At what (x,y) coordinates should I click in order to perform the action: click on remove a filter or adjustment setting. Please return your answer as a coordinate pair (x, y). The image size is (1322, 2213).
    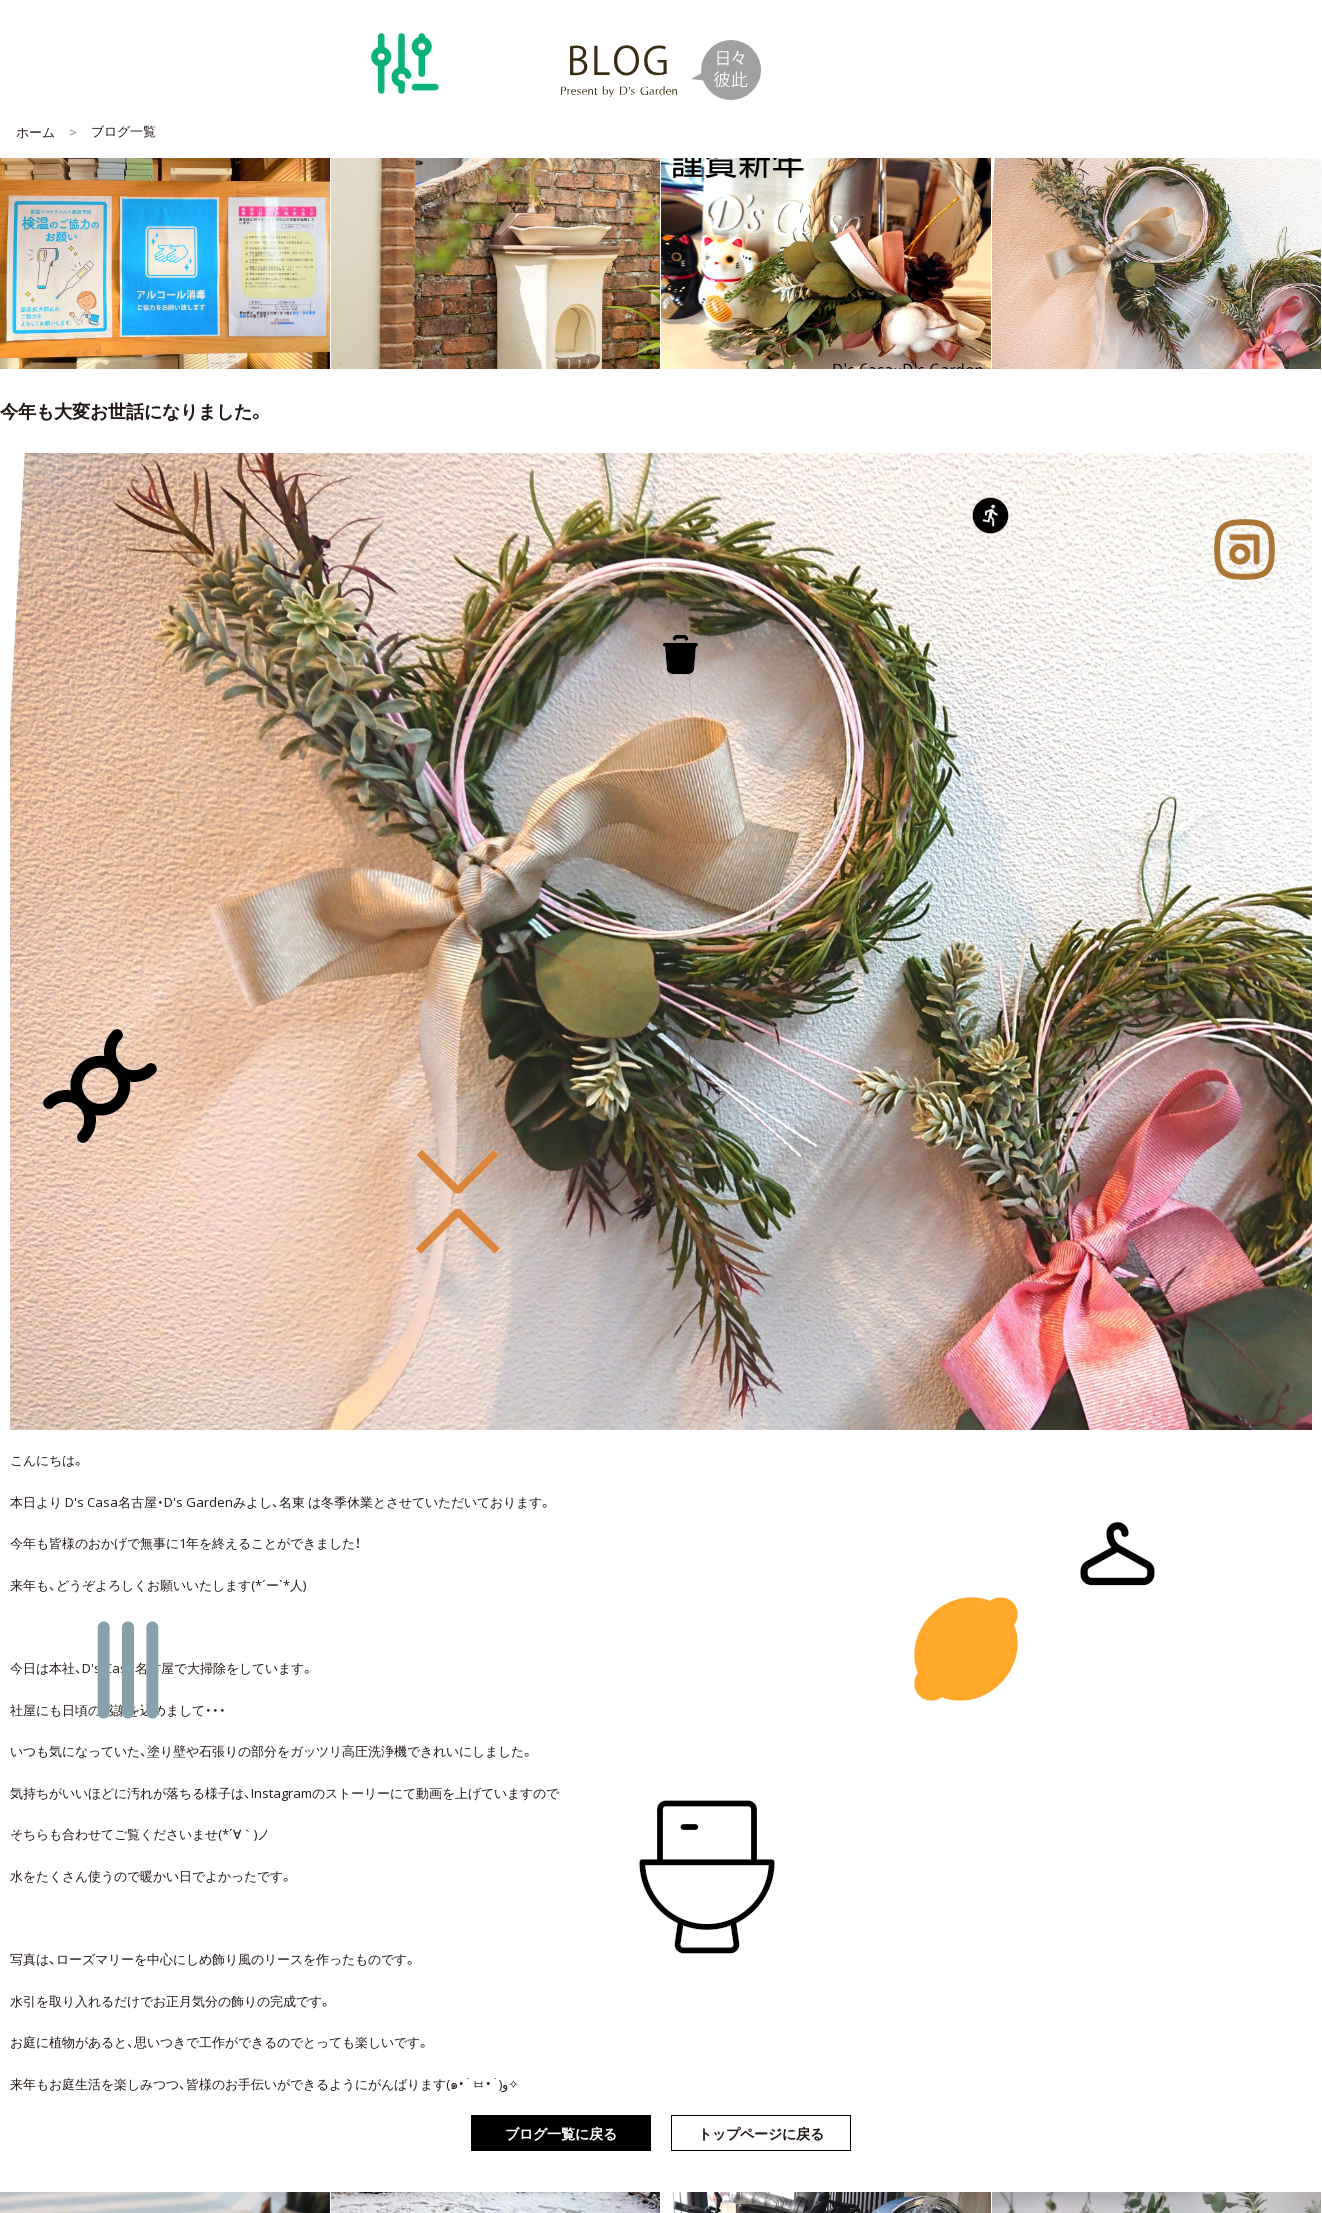
    Looking at the image, I should click on (401, 63).